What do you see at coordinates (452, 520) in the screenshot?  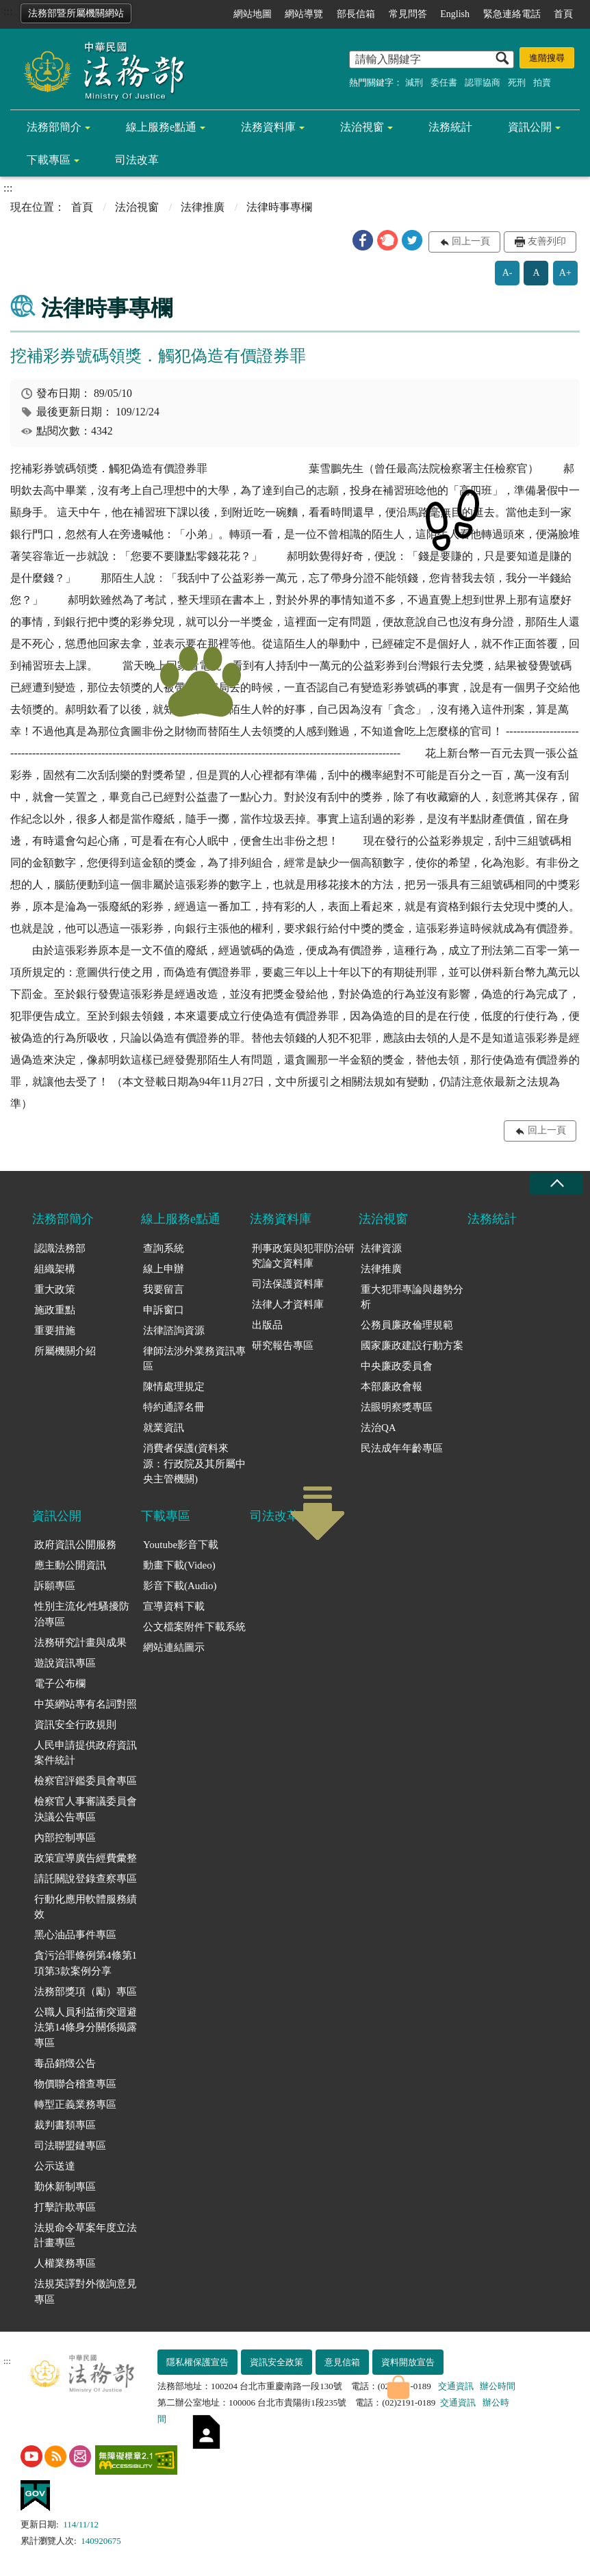 I see `track your steps or walking activity` at bounding box center [452, 520].